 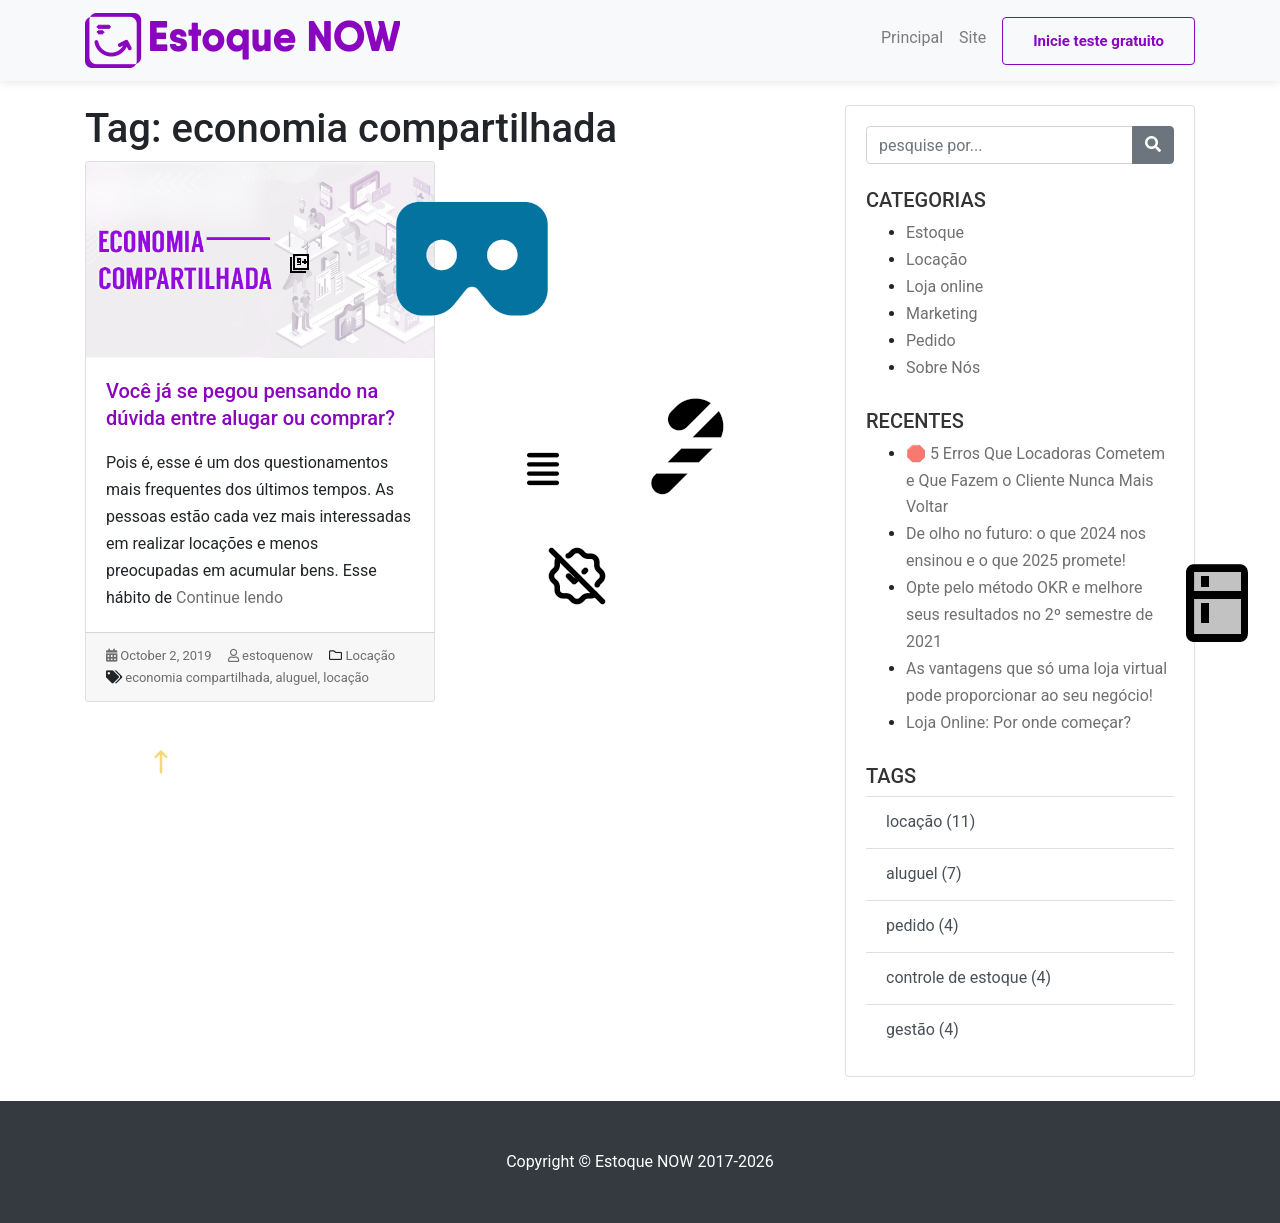 I want to click on justify text alignment, so click(x=543, y=469).